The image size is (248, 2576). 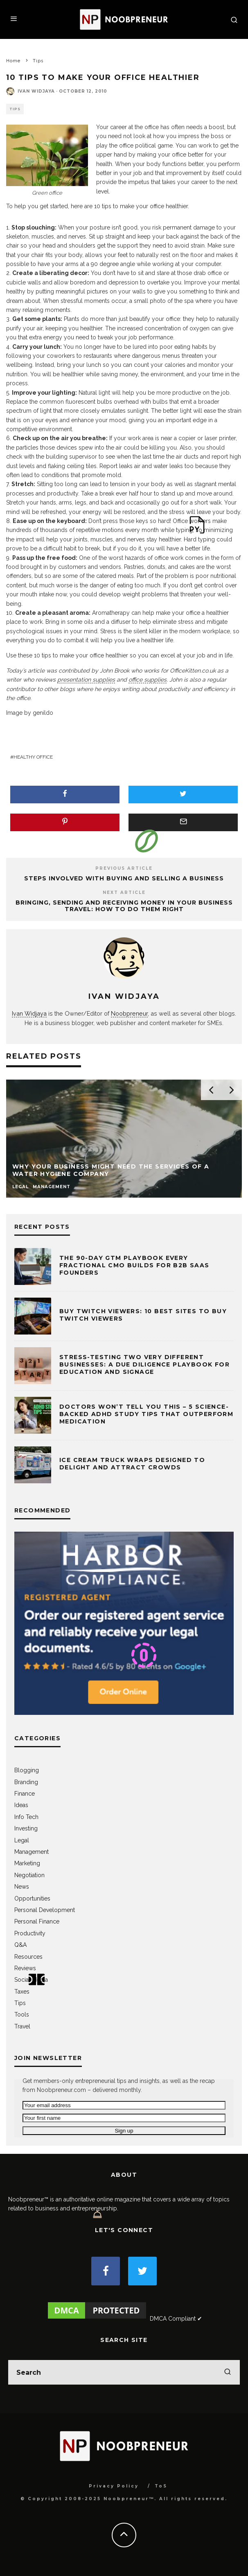 I want to click on browse coffee shop locations, so click(x=147, y=841).